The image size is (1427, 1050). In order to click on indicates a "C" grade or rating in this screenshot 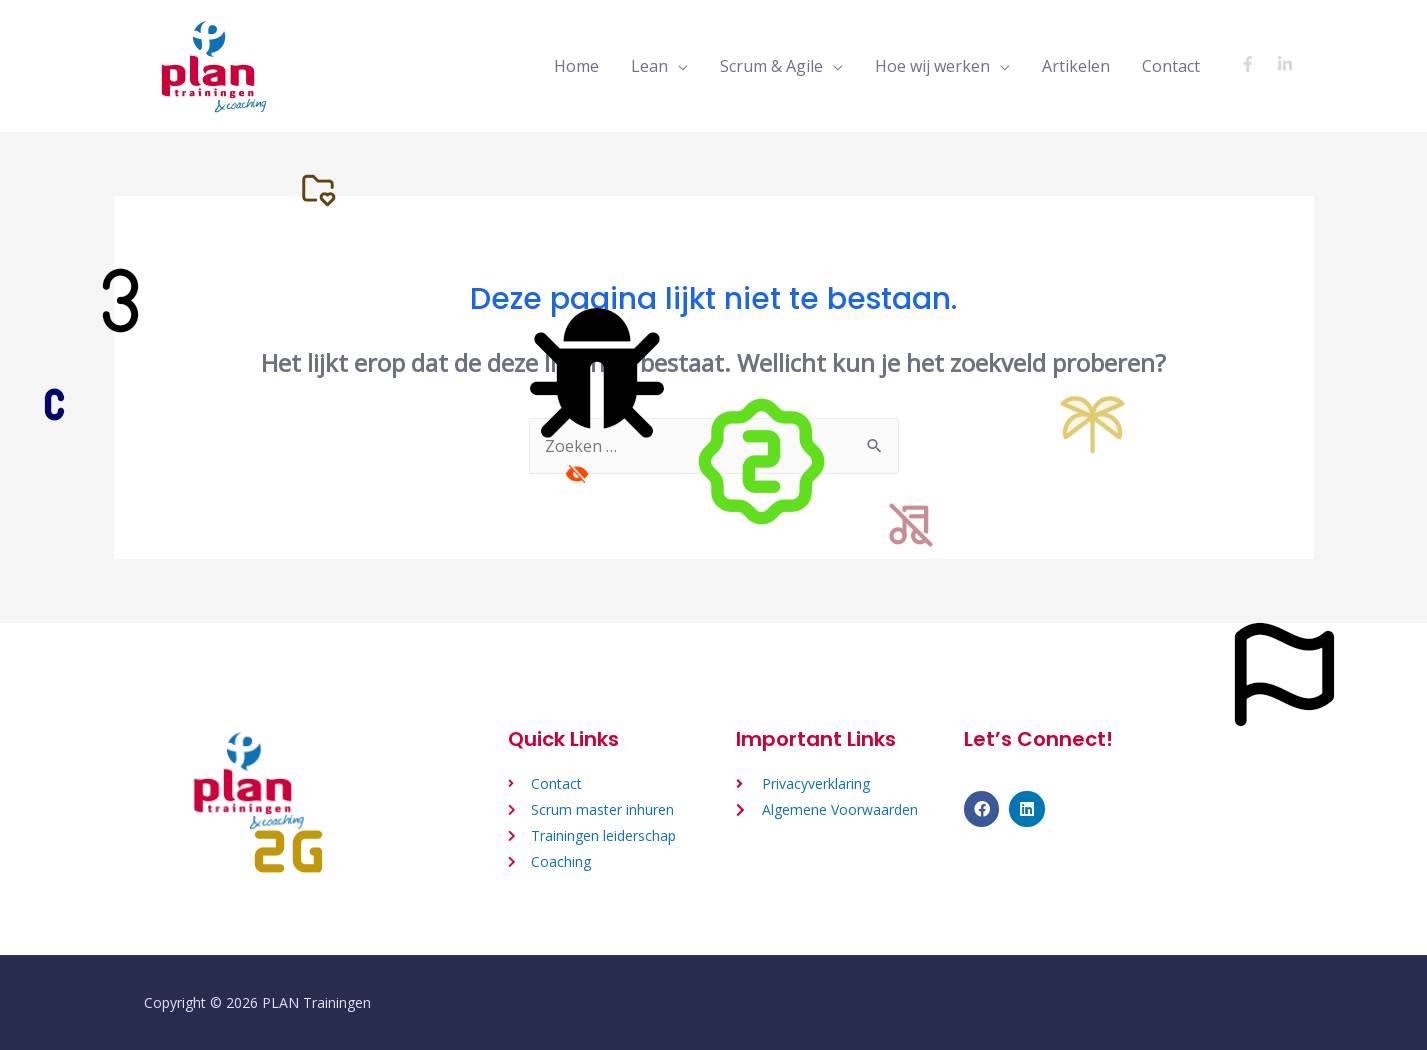, I will do `click(54, 404)`.